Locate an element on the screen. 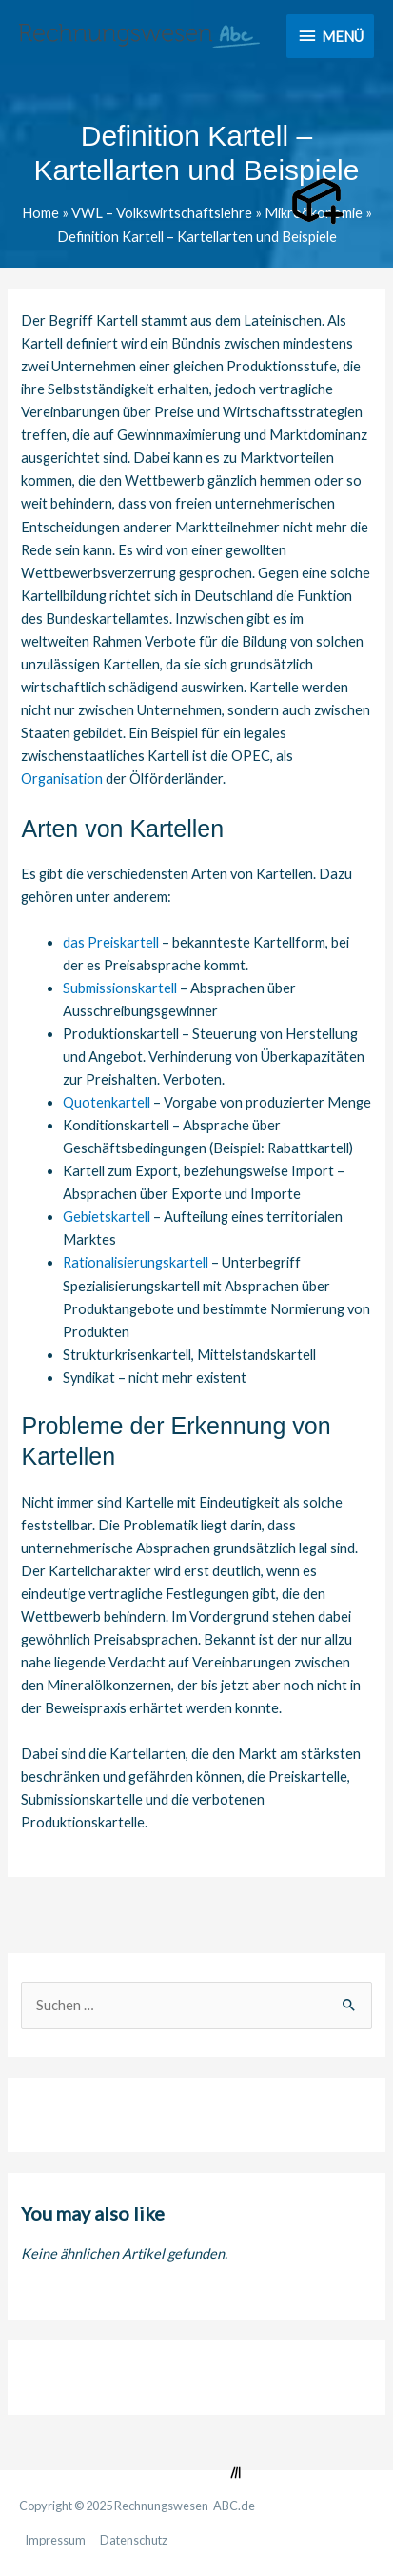  indicates a stack of leaning books or documents is located at coordinates (235, 2472).